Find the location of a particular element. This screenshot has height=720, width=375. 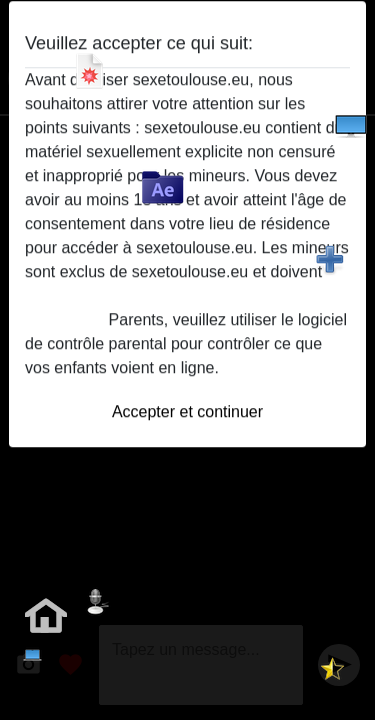

navigate to home screen is located at coordinates (46, 617).